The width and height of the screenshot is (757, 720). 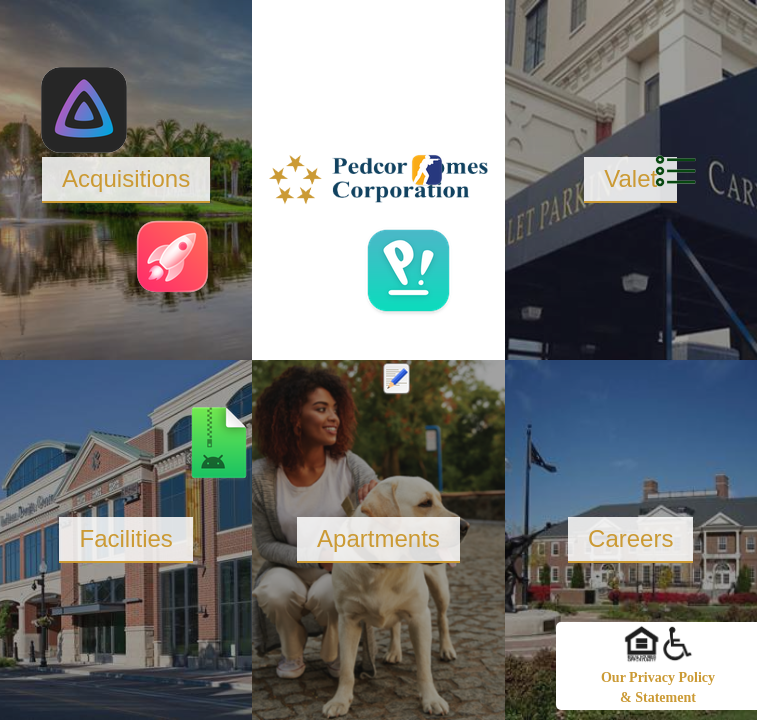 What do you see at coordinates (84, 110) in the screenshot?
I see `open jellyfin media server app` at bounding box center [84, 110].